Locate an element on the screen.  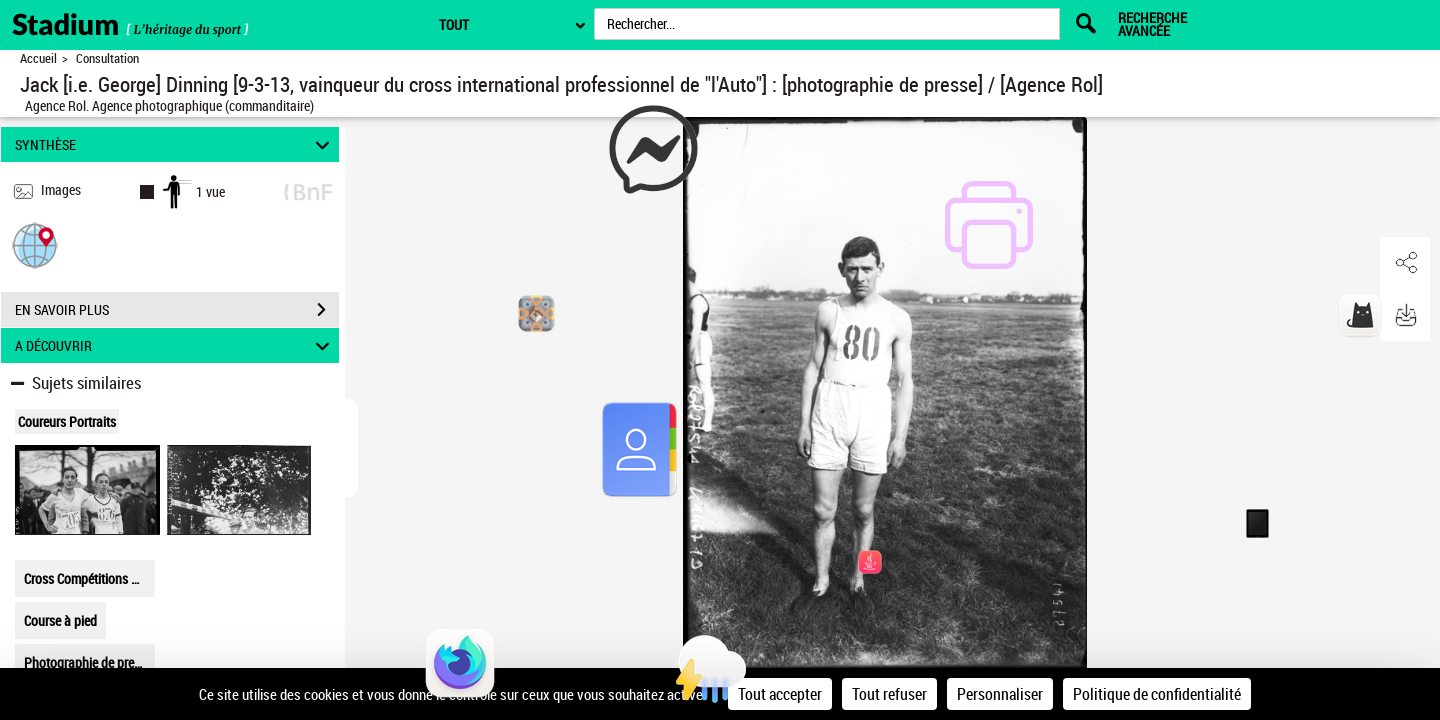
open the contacts or address book app is located at coordinates (639, 449).